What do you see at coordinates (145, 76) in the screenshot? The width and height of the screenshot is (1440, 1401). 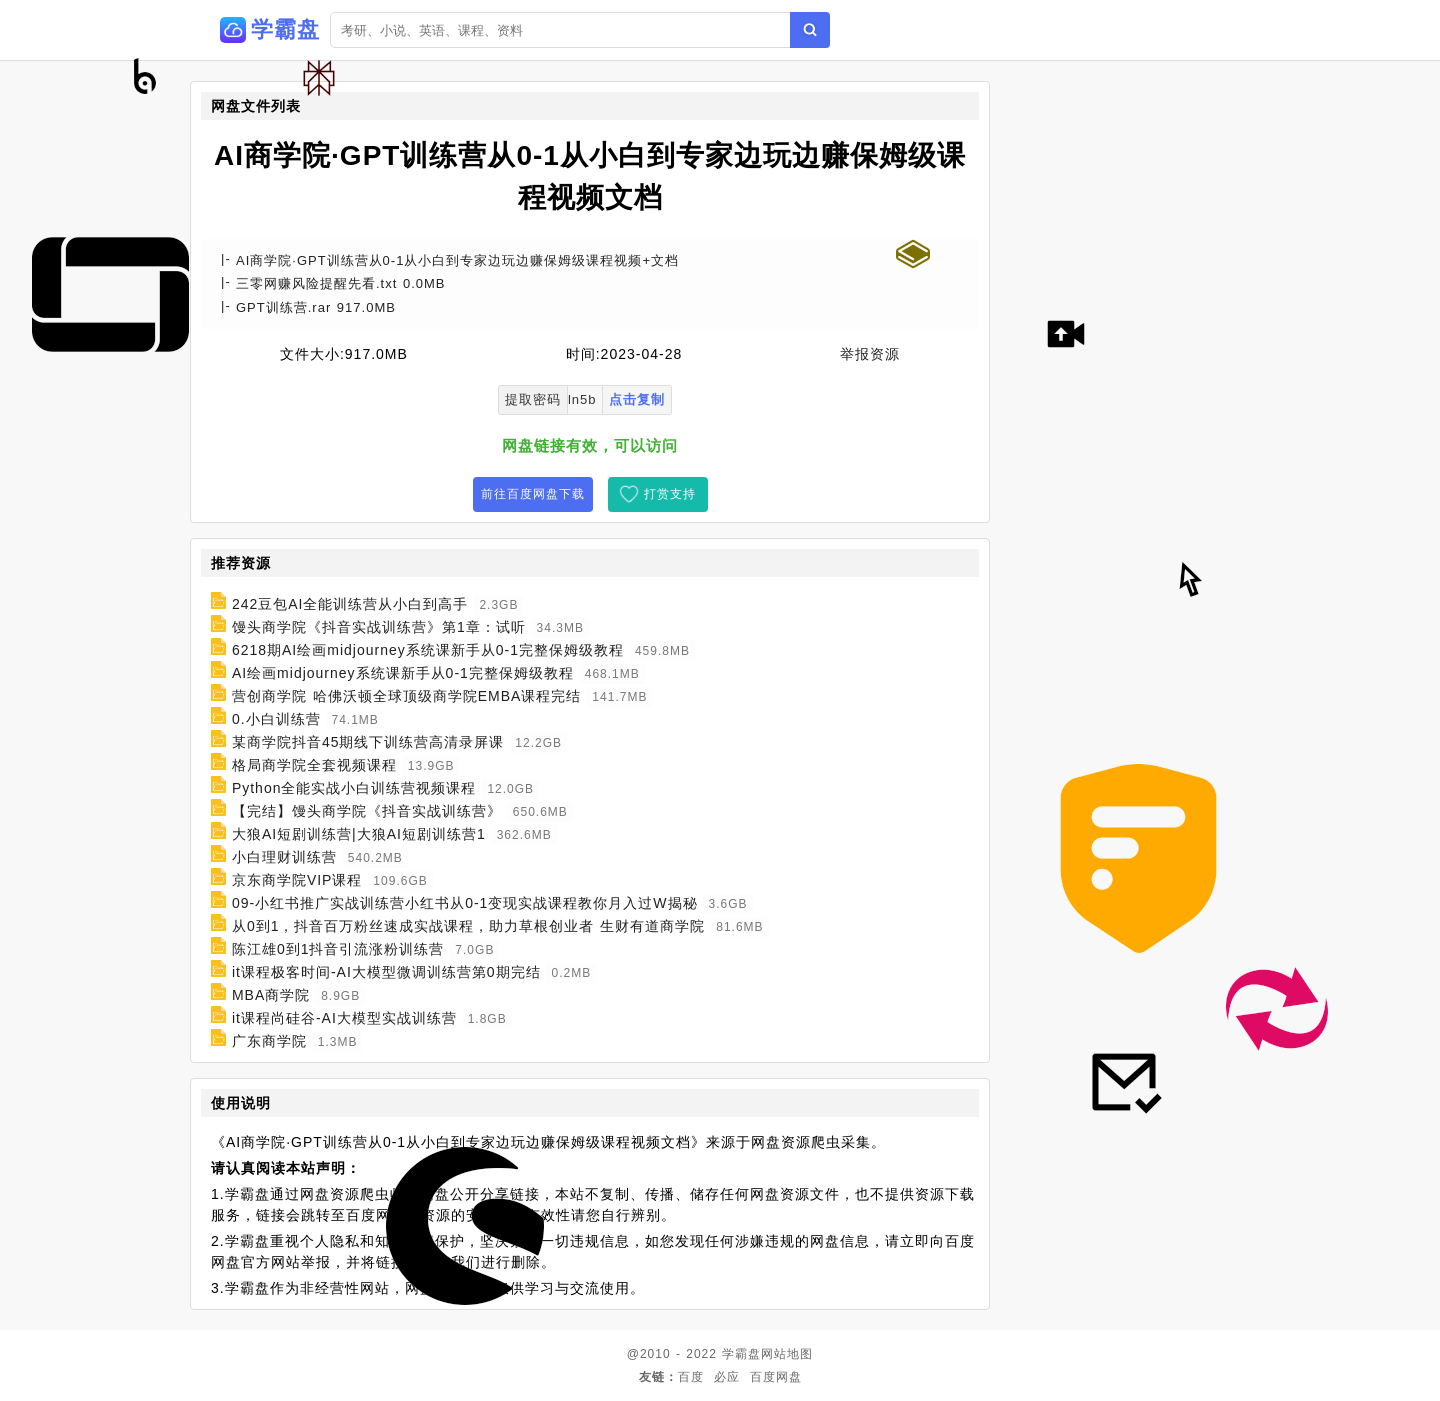 I see `botble cms logo` at bounding box center [145, 76].